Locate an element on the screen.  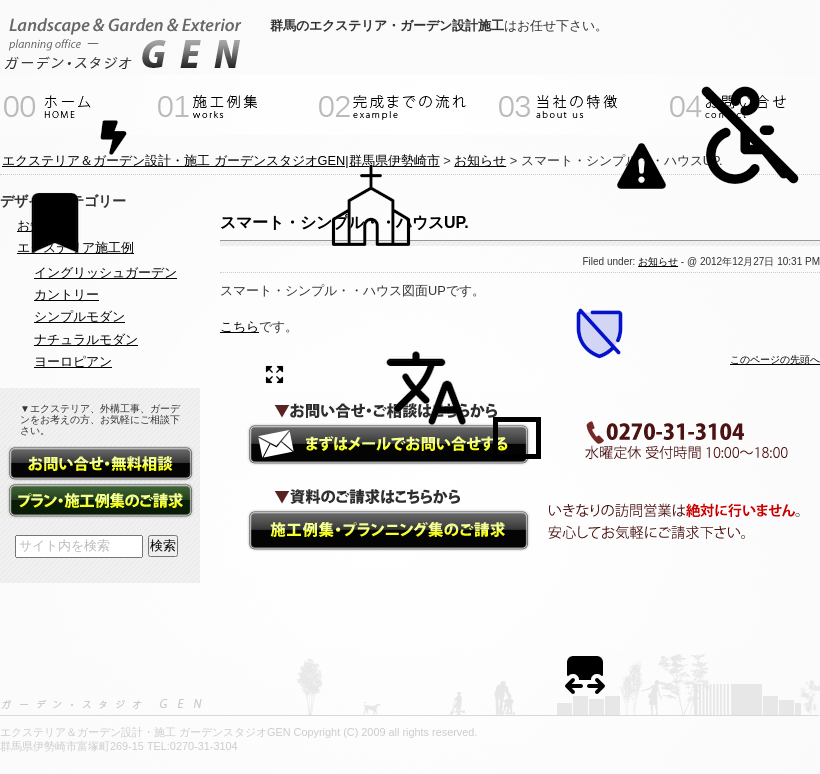
expand to fullscreen mode is located at coordinates (274, 374).